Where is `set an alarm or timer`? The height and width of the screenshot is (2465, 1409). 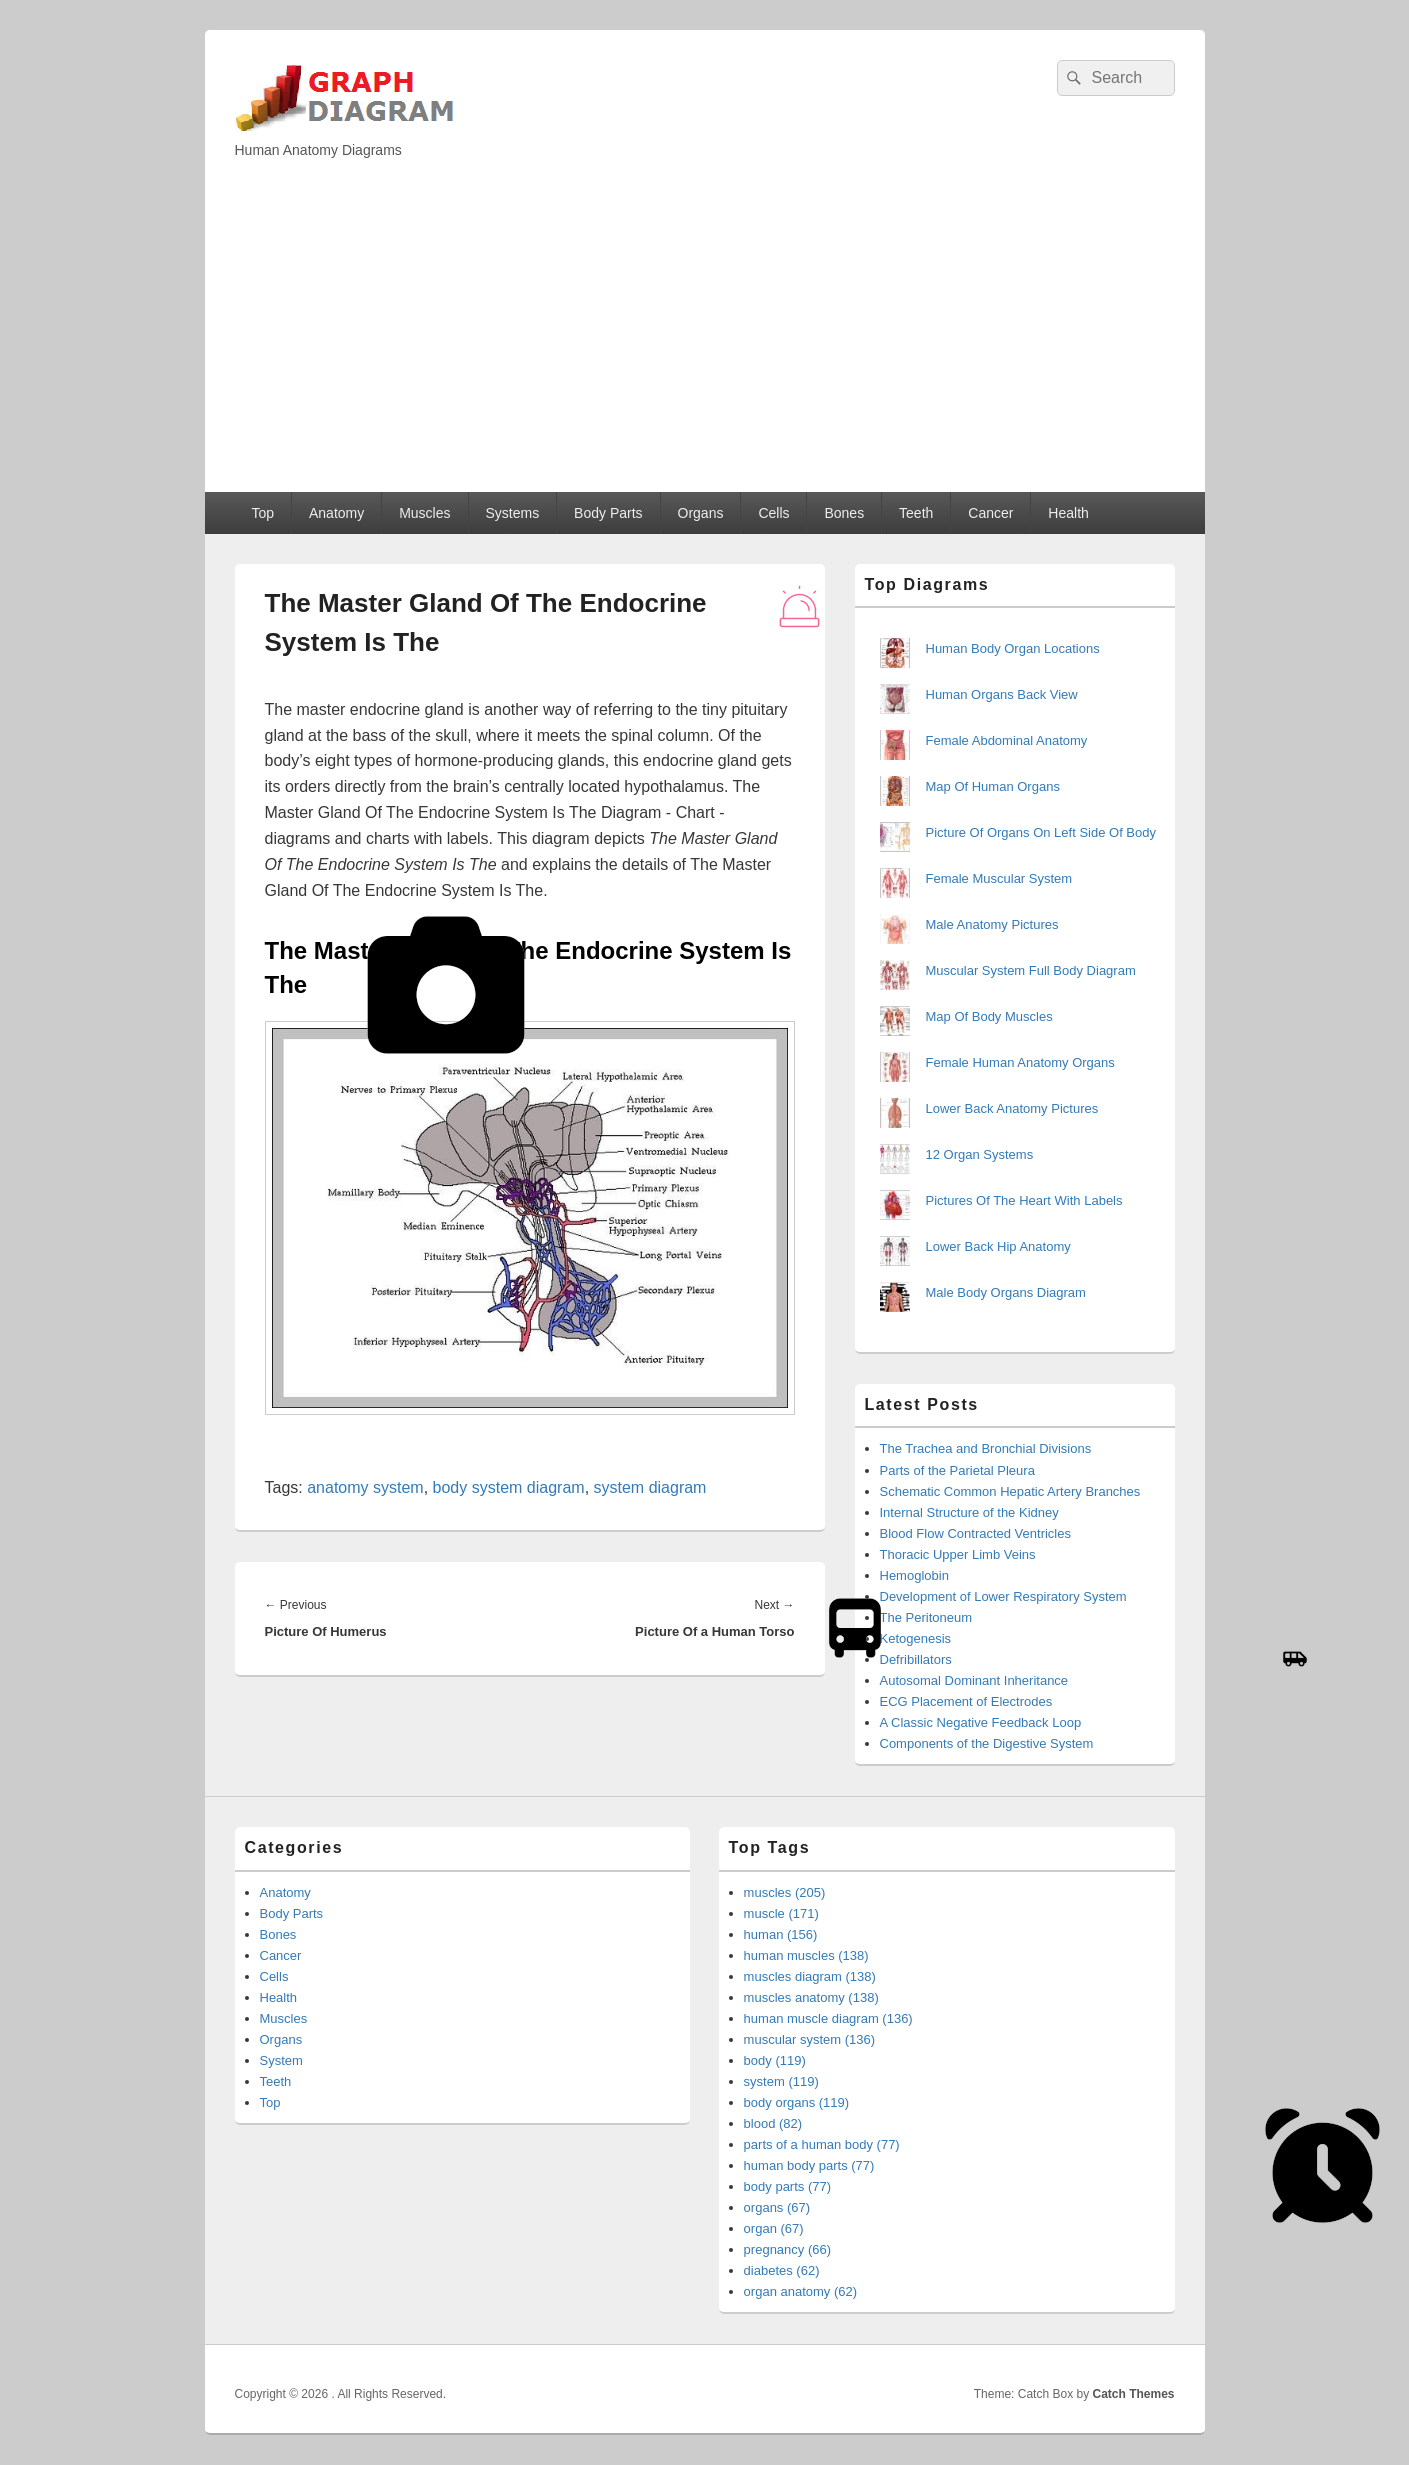
set an alarm or timer is located at coordinates (1322, 2165).